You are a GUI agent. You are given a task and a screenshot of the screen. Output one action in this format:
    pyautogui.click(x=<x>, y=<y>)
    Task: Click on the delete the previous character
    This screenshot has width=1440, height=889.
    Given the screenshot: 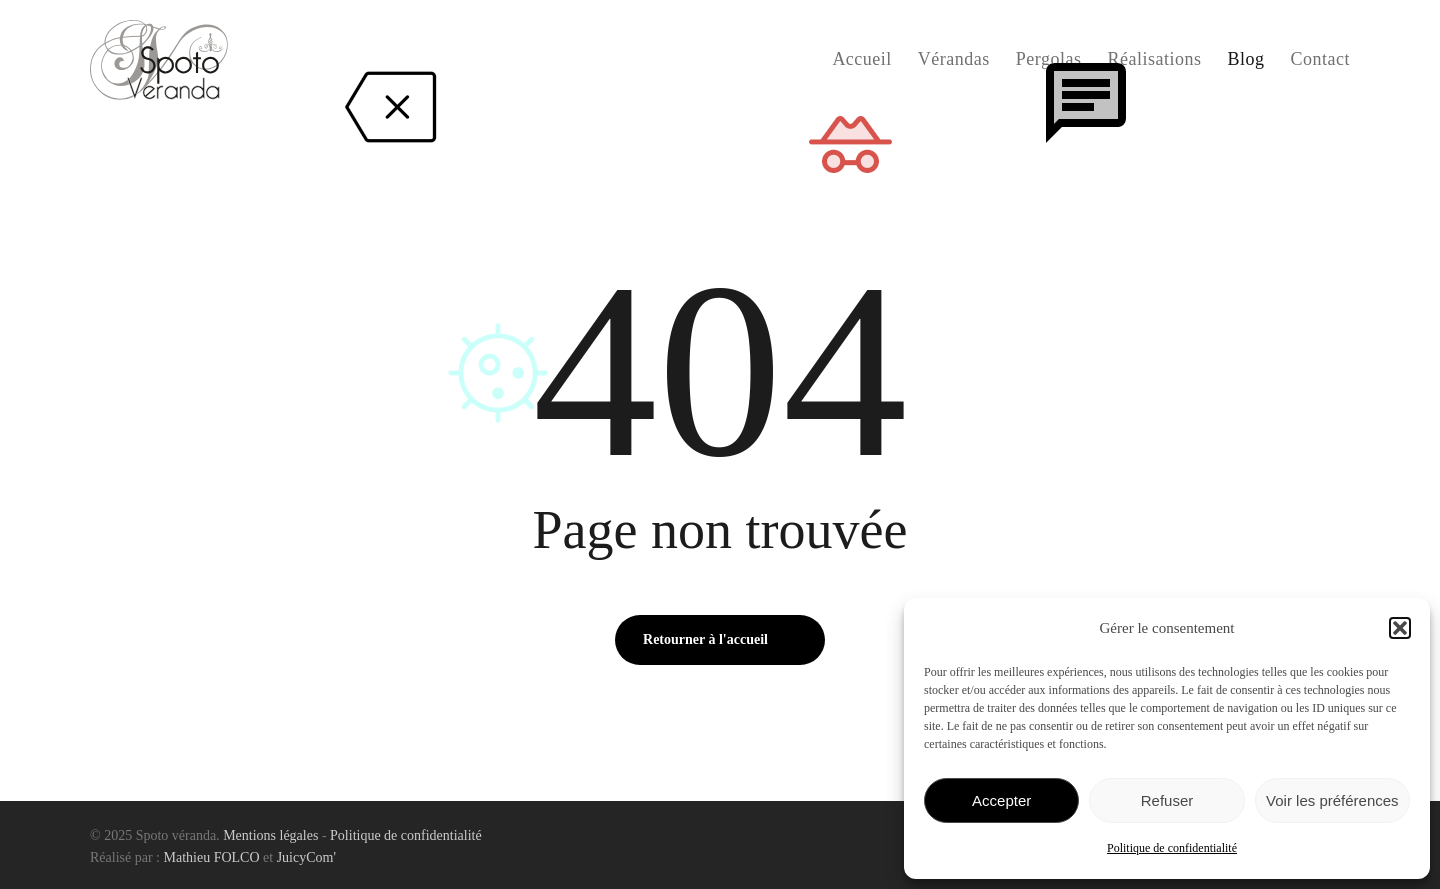 What is the action you would take?
    pyautogui.click(x=394, y=107)
    